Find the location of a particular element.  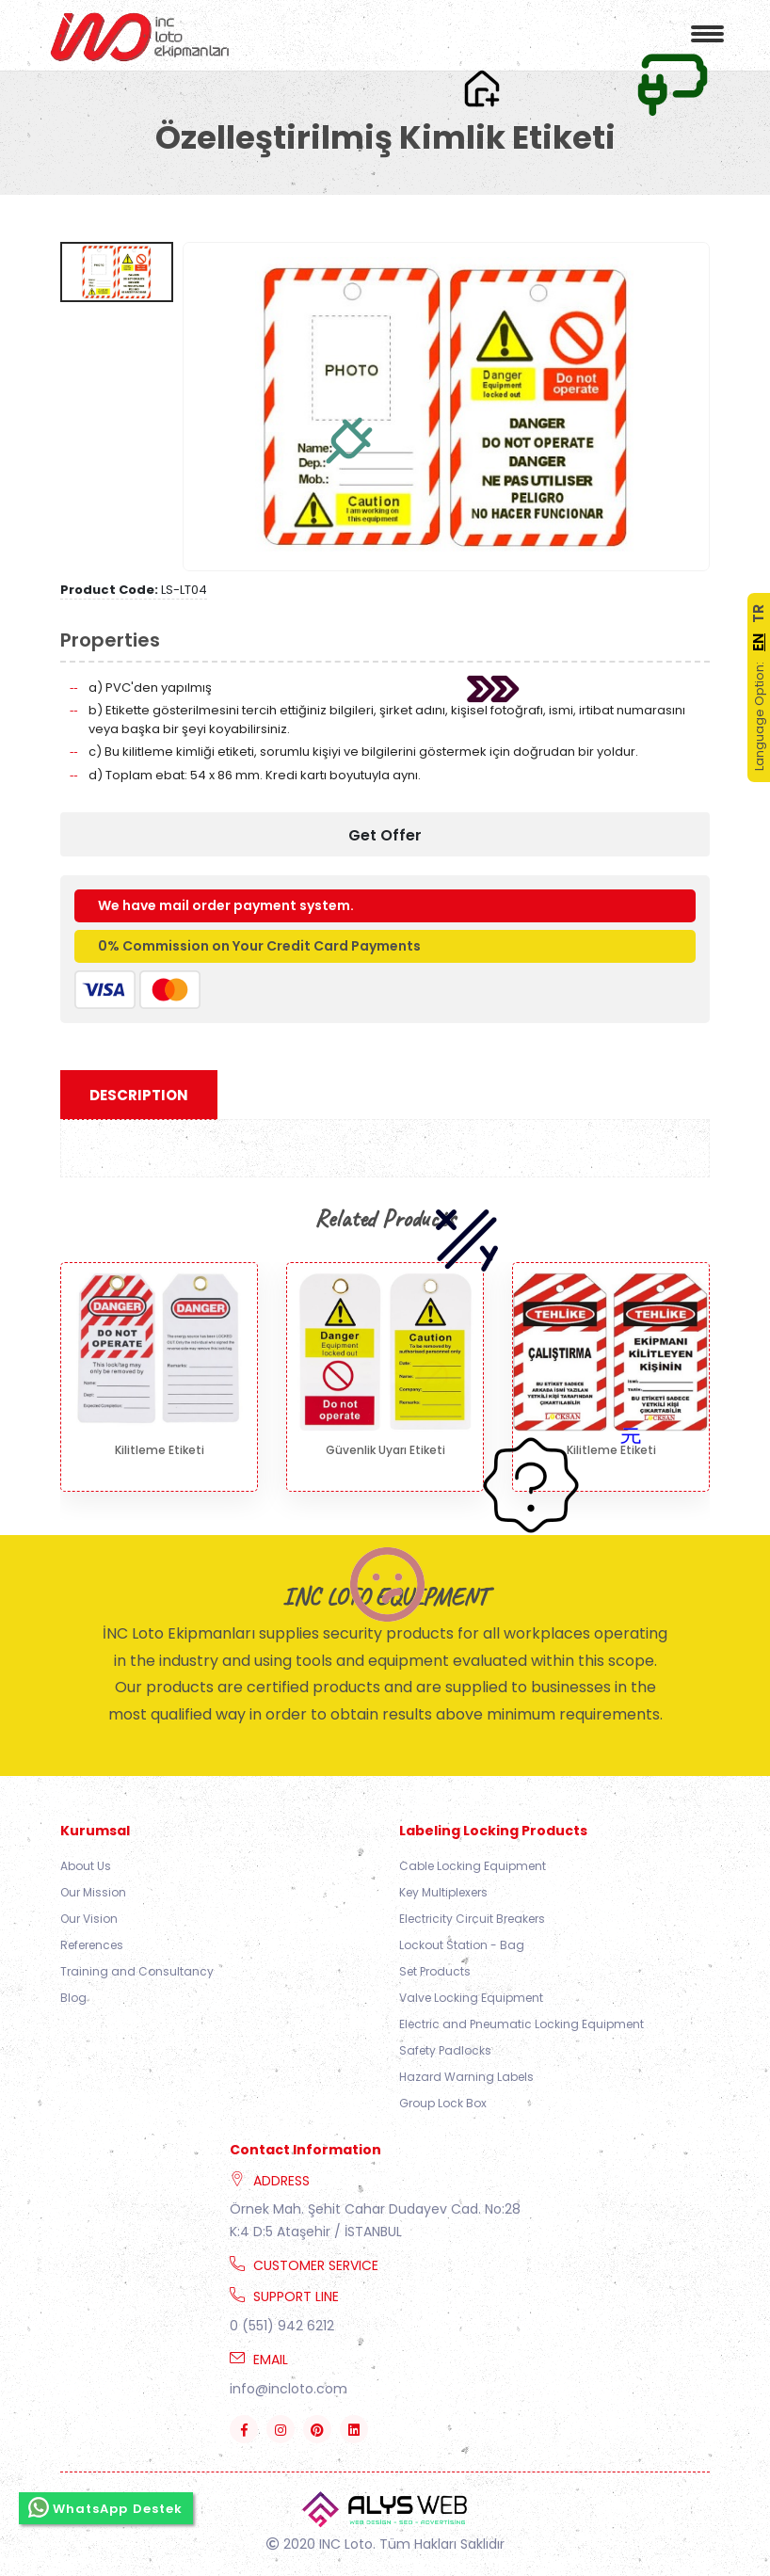

inertia.js framework logo is located at coordinates (492, 689).